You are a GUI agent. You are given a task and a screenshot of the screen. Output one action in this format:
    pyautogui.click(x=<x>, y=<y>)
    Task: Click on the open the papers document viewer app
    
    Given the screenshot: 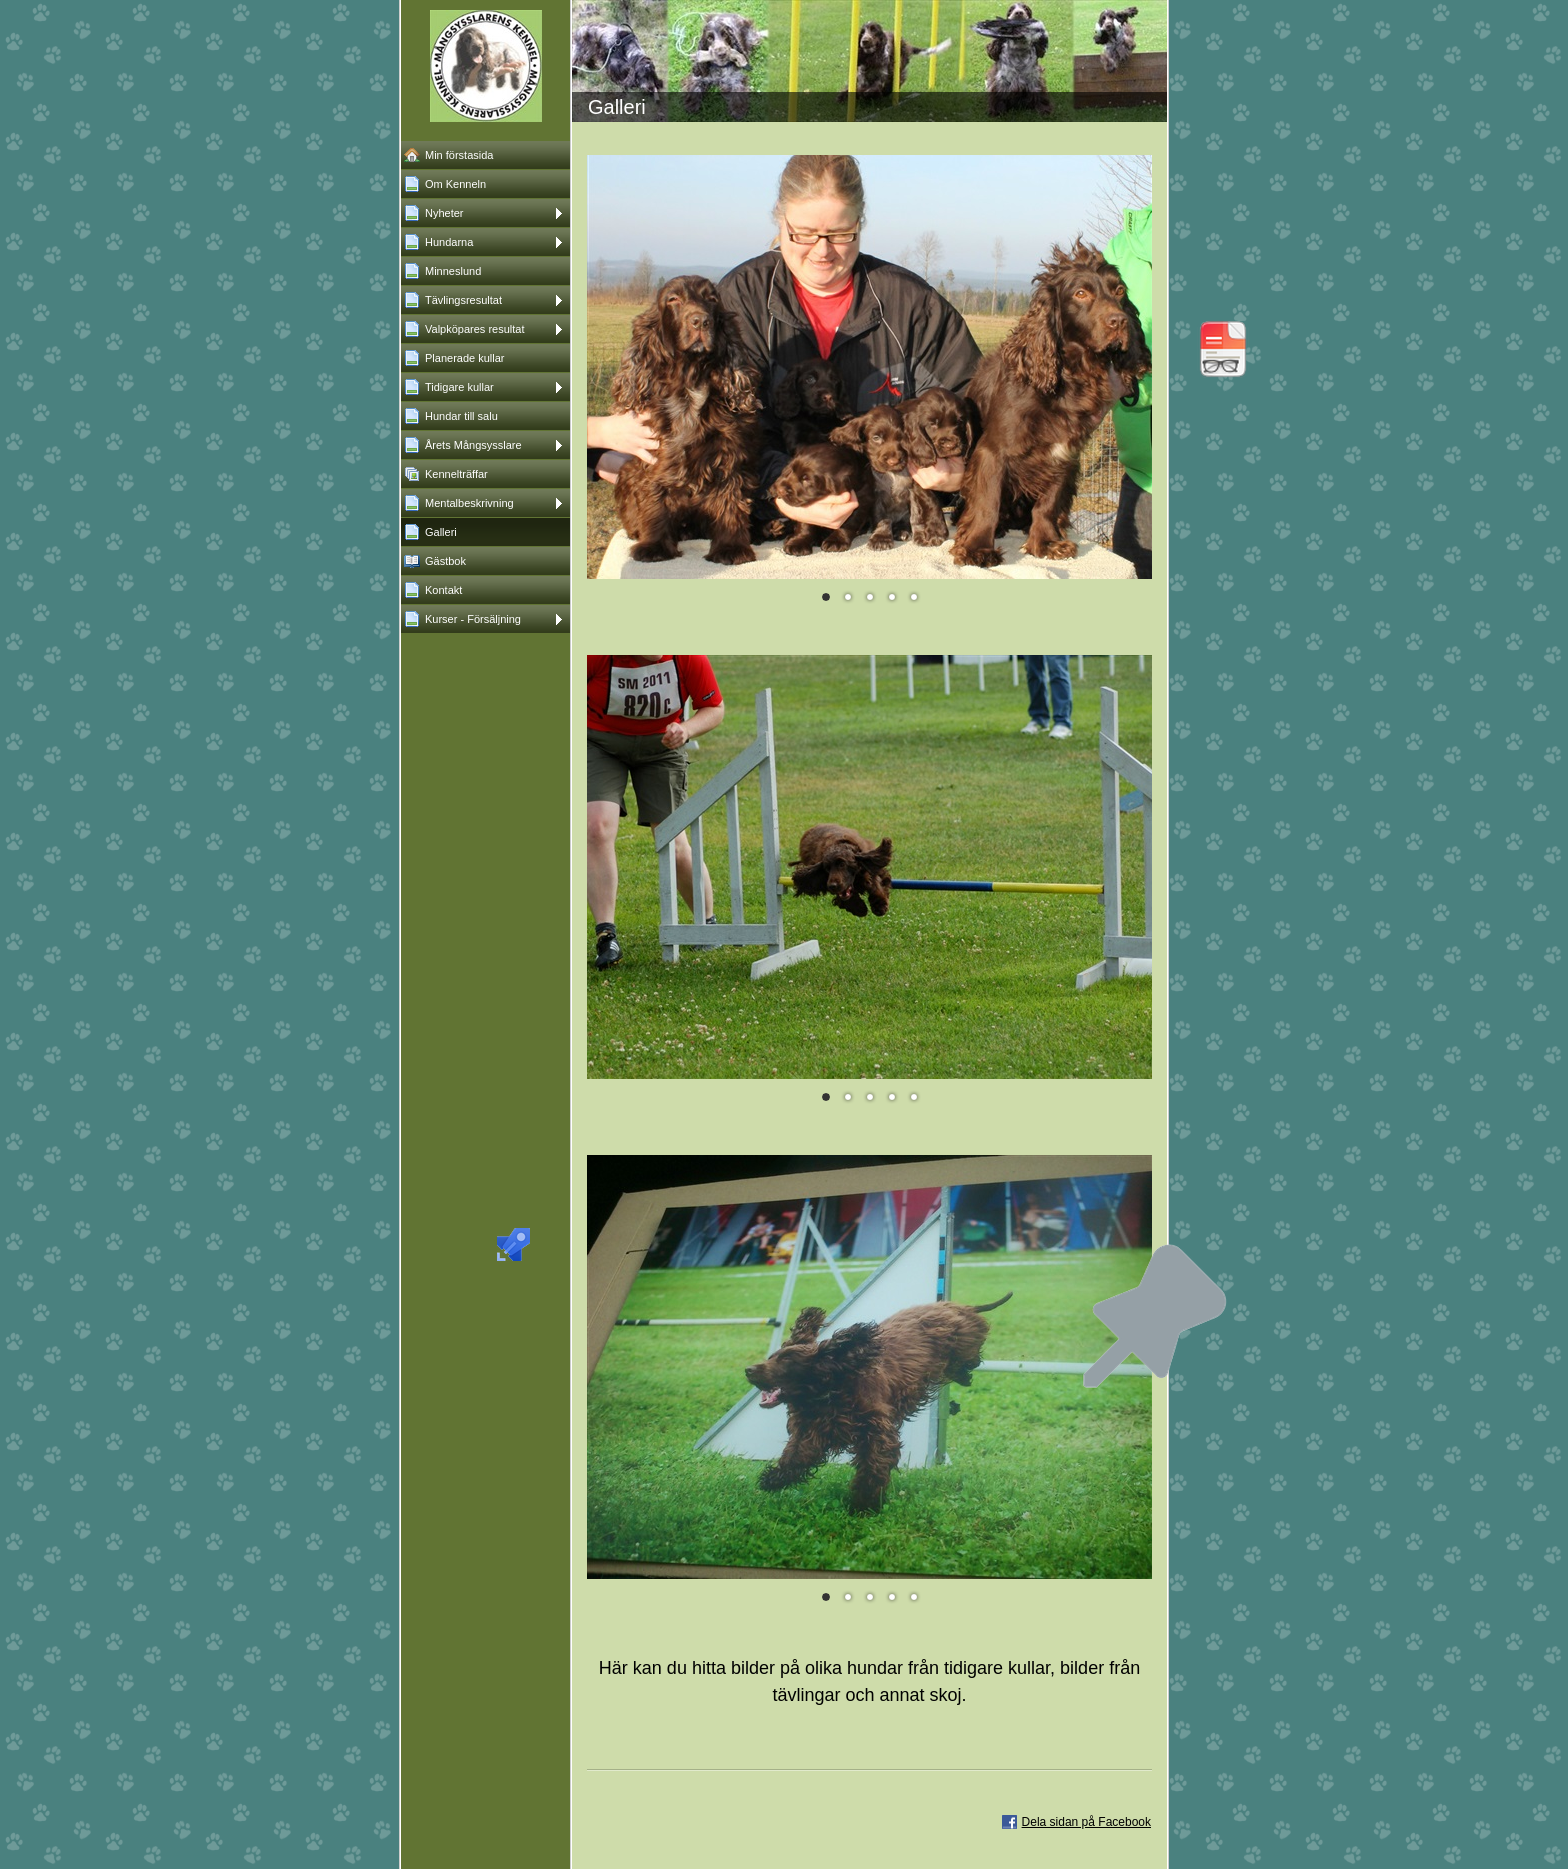 What is the action you would take?
    pyautogui.click(x=1223, y=349)
    